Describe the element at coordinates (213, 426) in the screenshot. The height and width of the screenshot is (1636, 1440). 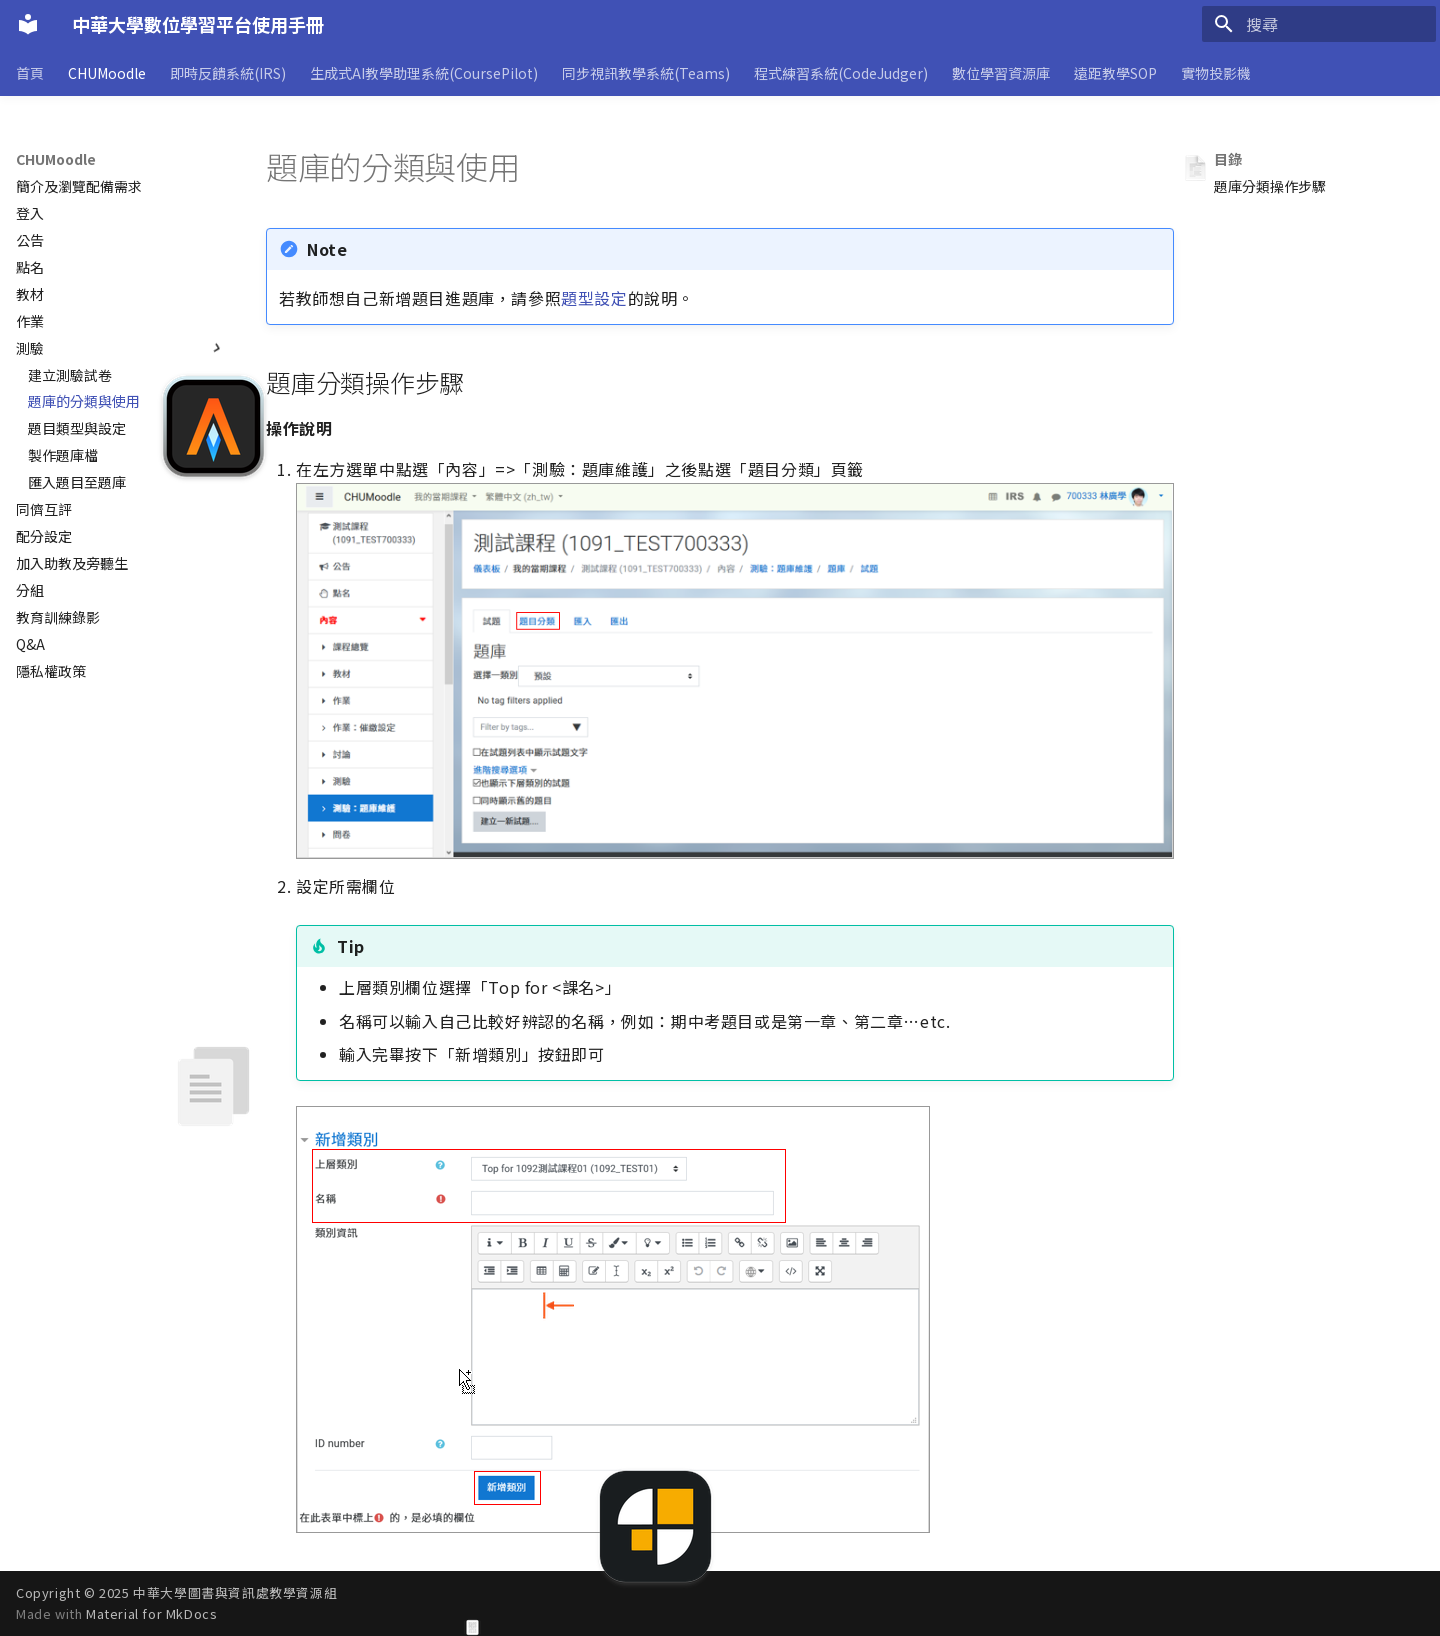
I see `launch alacritty terminal emulator` at that location.